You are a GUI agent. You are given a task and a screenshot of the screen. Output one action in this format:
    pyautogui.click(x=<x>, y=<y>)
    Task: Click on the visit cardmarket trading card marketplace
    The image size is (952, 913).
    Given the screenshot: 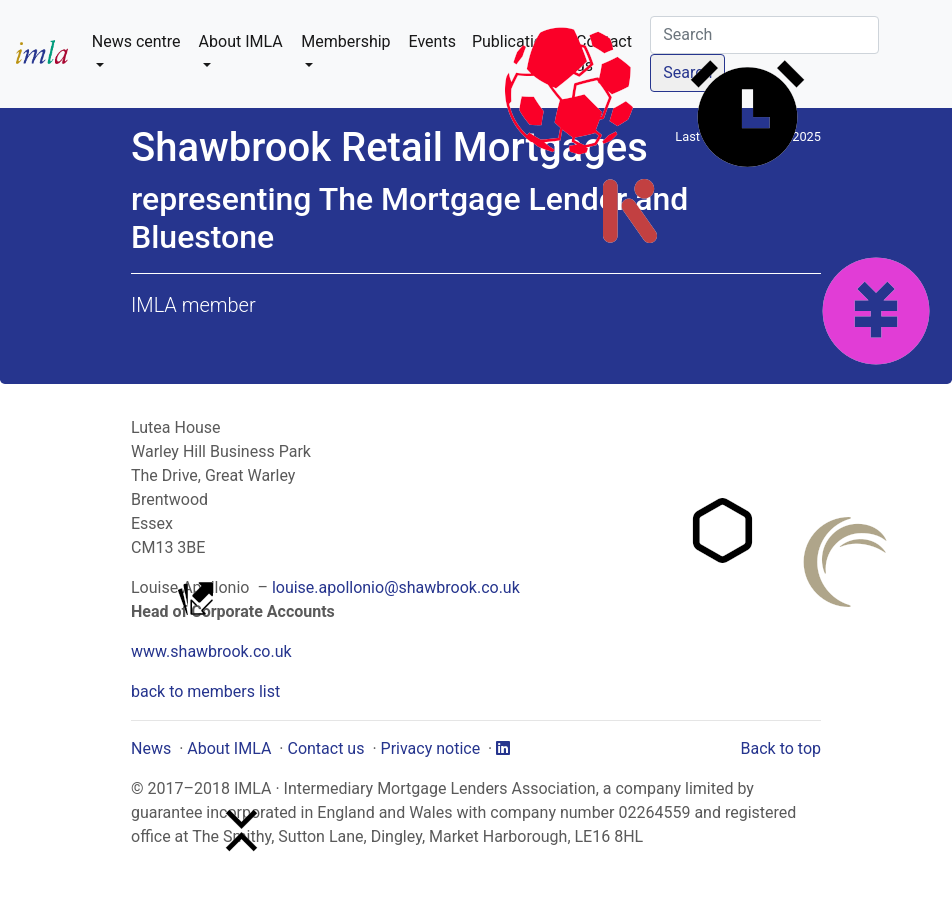 What is the action you would take?
    pyautogui.click(x=195, y=598)
    